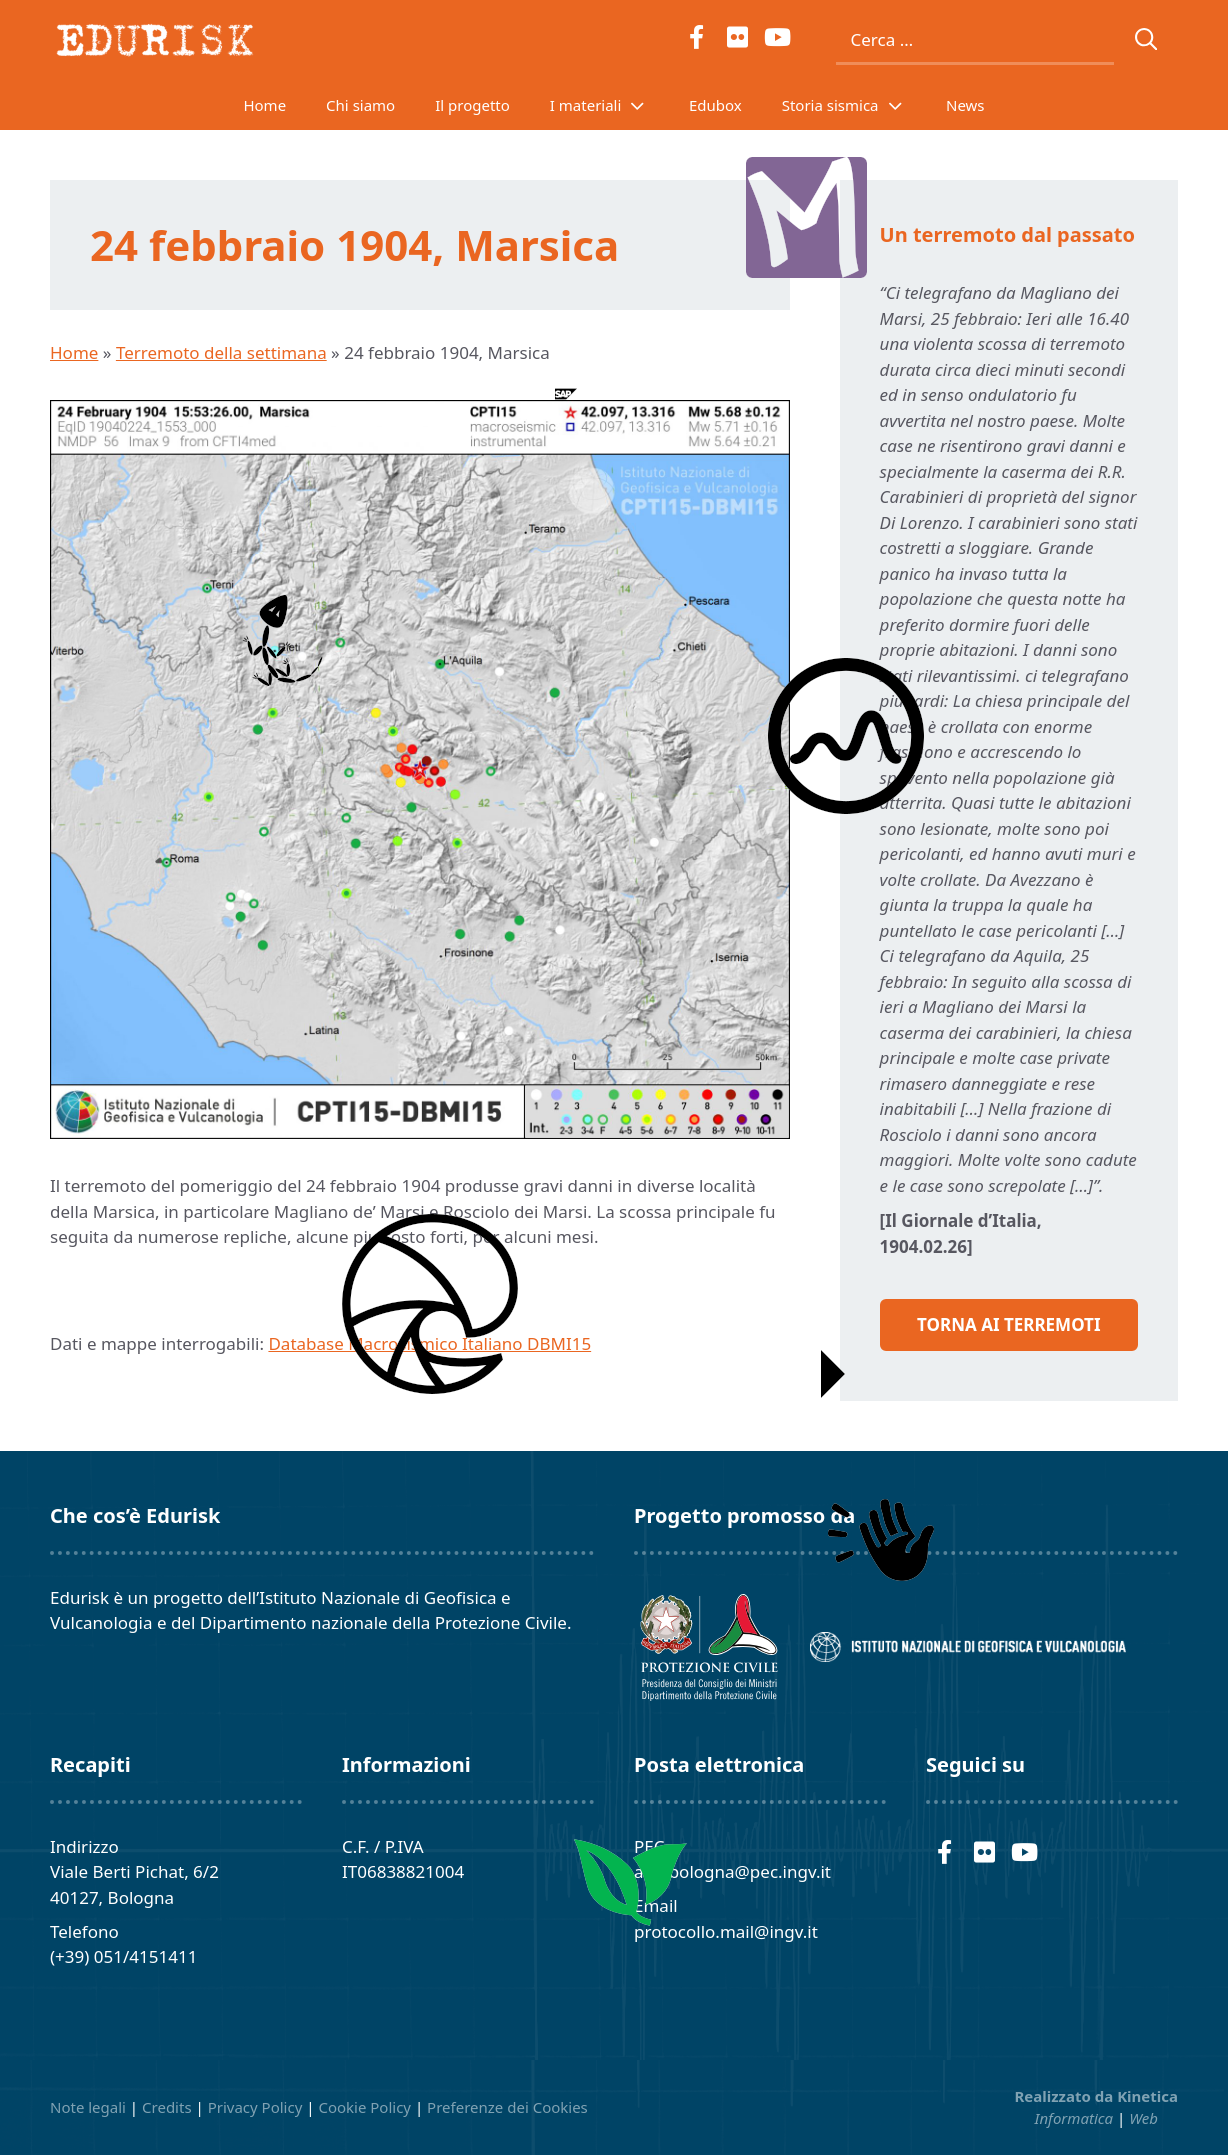 Image resolution: width=1228 pixels, height=2155 pixels. I want to click on open the Breaker podcast app, so click(430, 1304).